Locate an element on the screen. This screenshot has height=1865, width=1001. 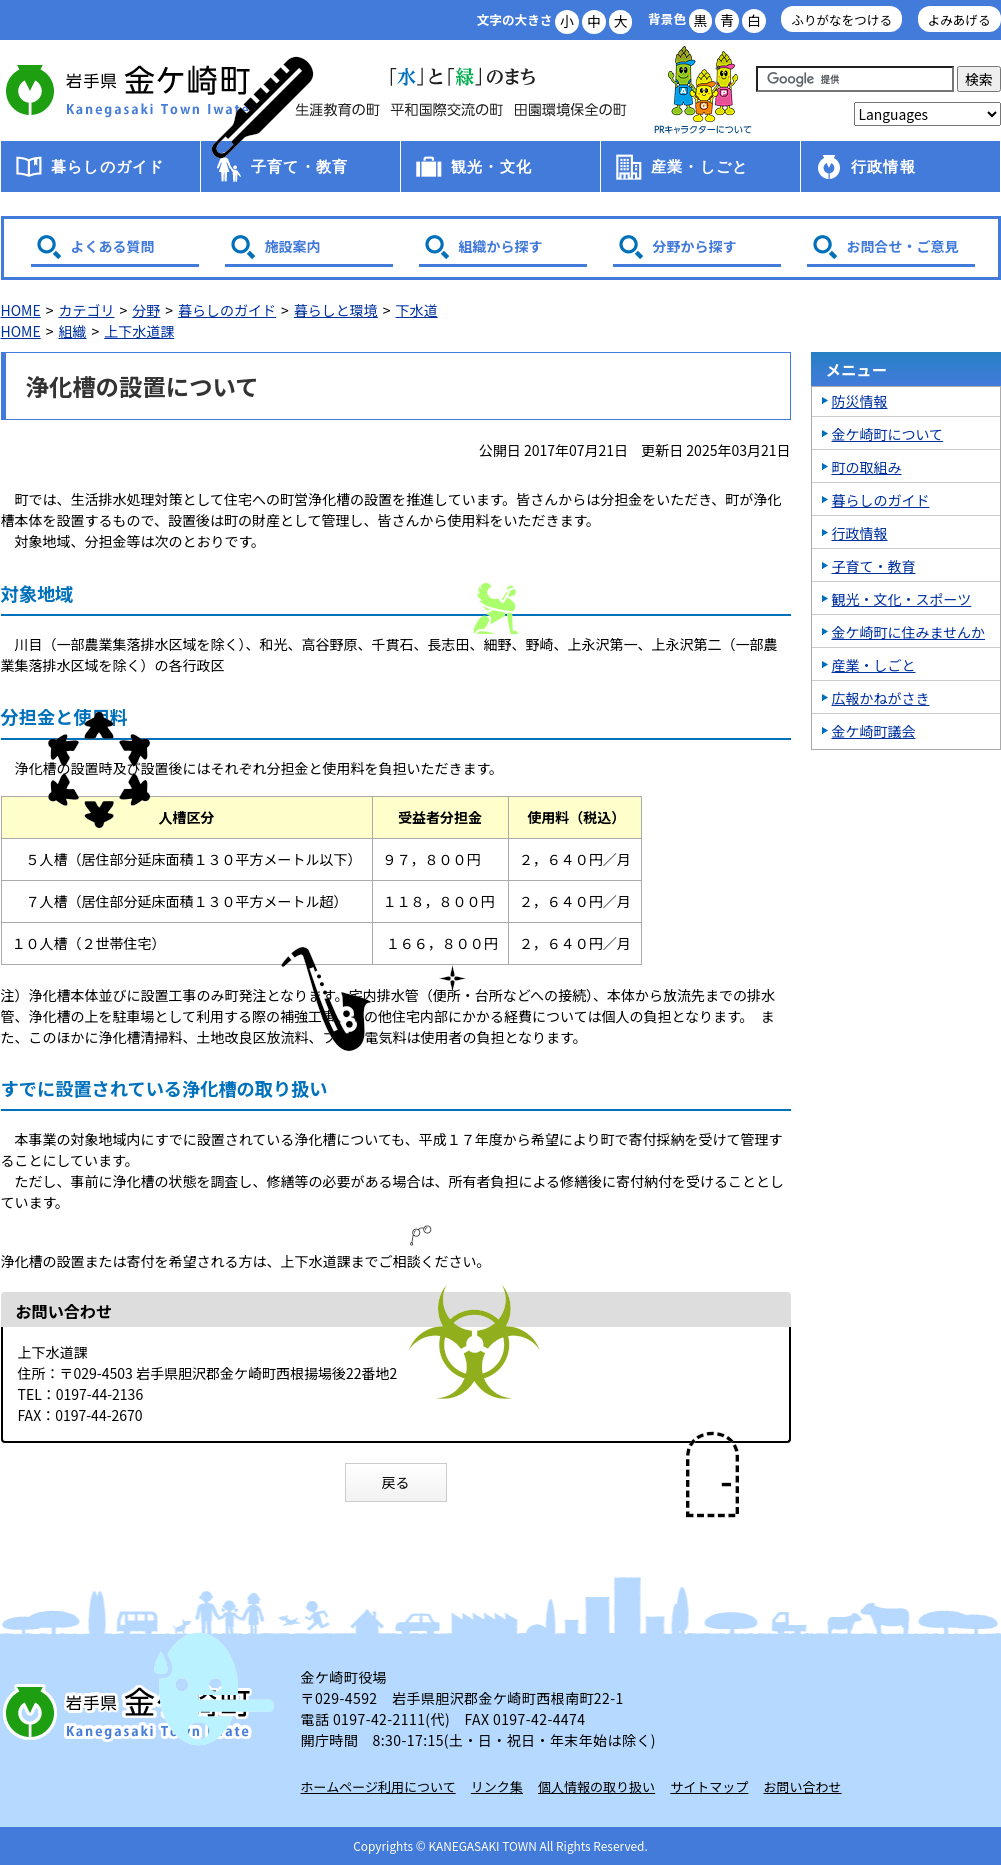
view detailed information or inspect an item is located at coordinates (420, 1235).